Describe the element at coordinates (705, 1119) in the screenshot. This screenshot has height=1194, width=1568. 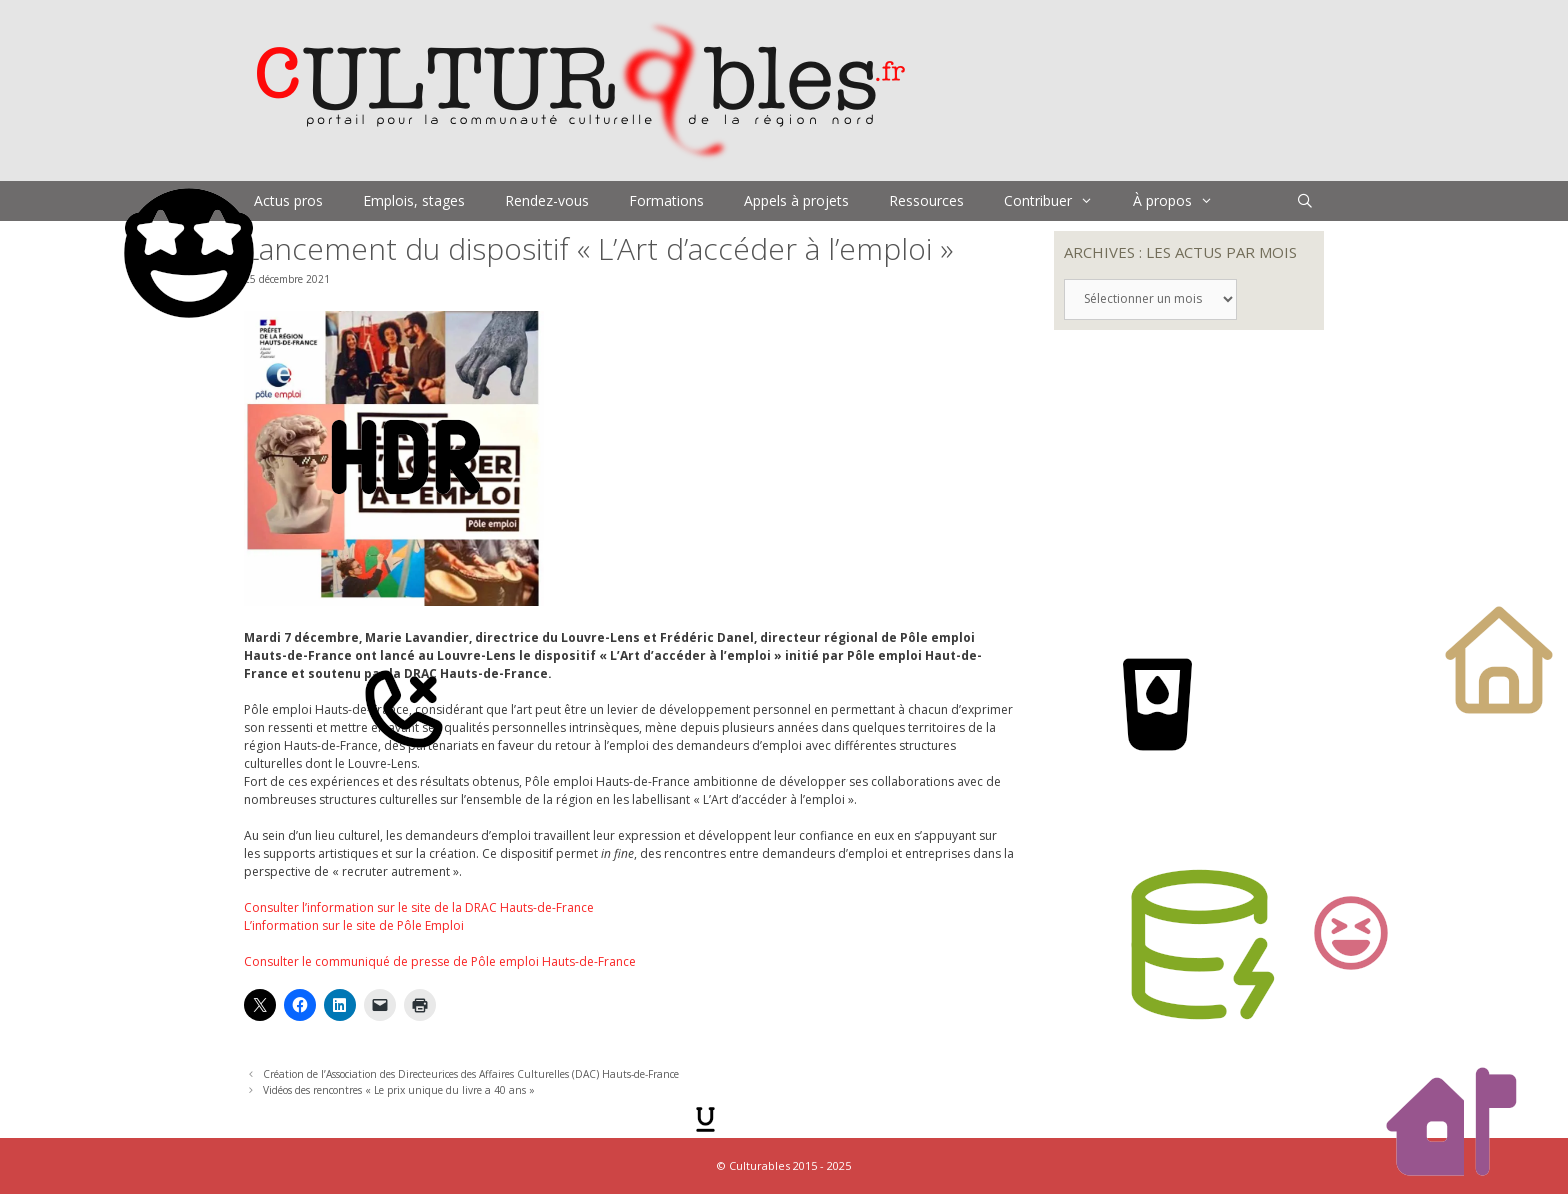
I see `apply underline formatting to selected text` at that location.